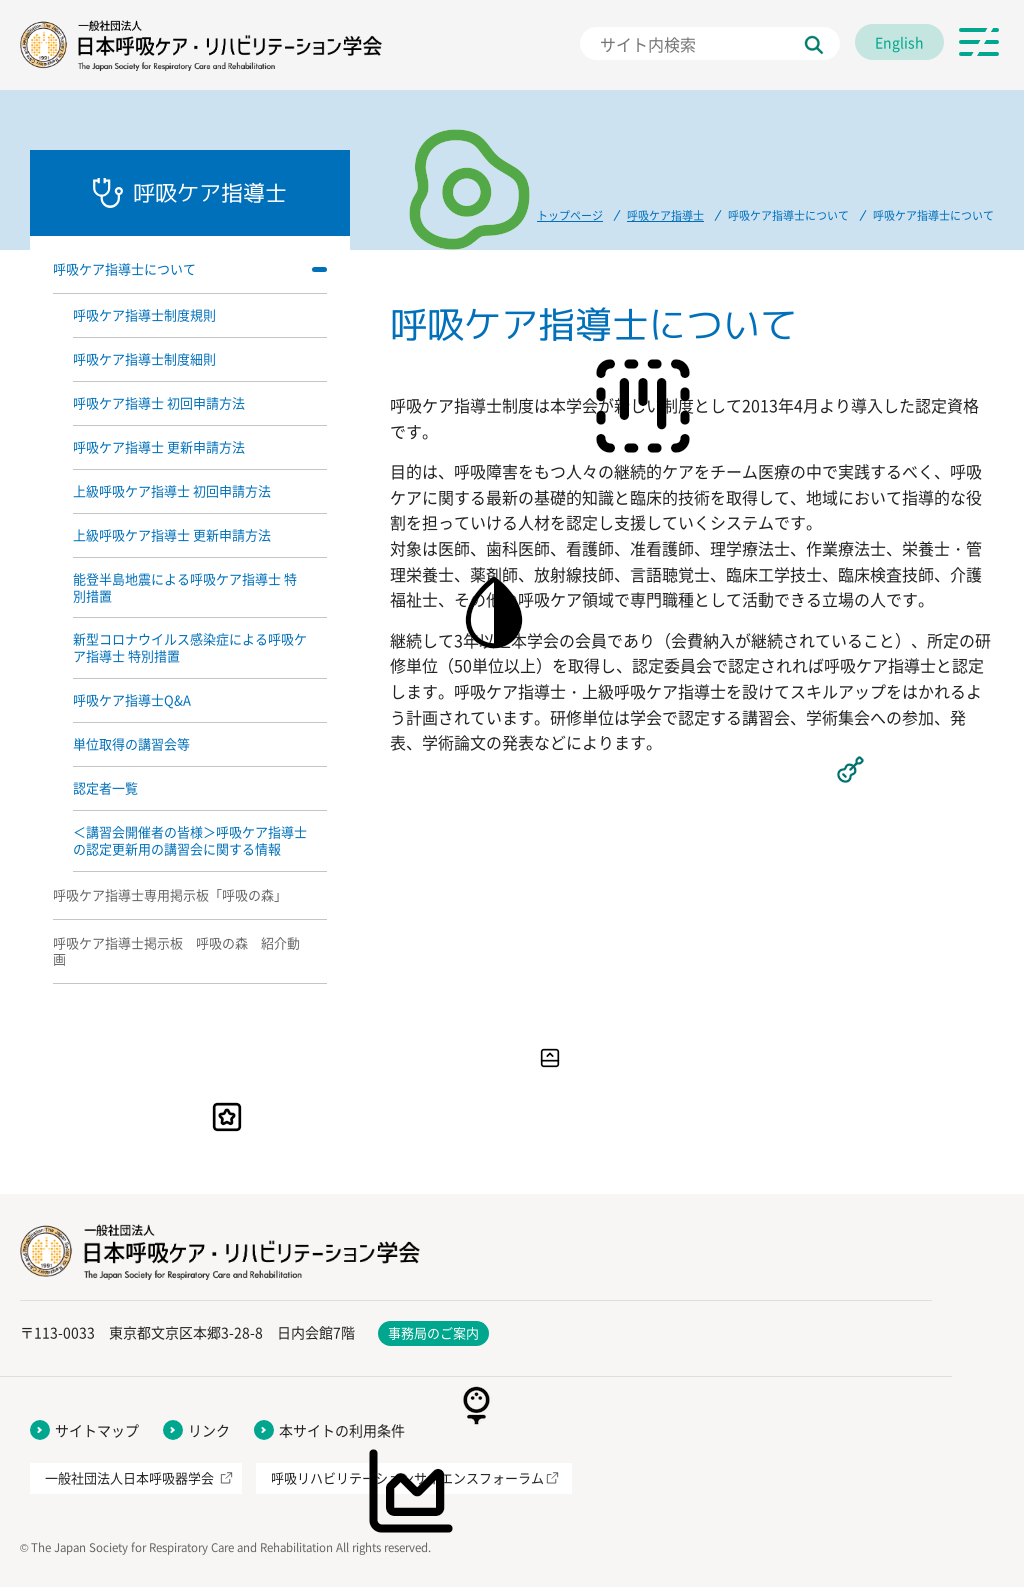 Image resolution: width=1024 pixels, height=1587 pixels. Describe the element at coordinates (550, 1058) in the screenshot. I see `expand or open bottom panel` at that location.